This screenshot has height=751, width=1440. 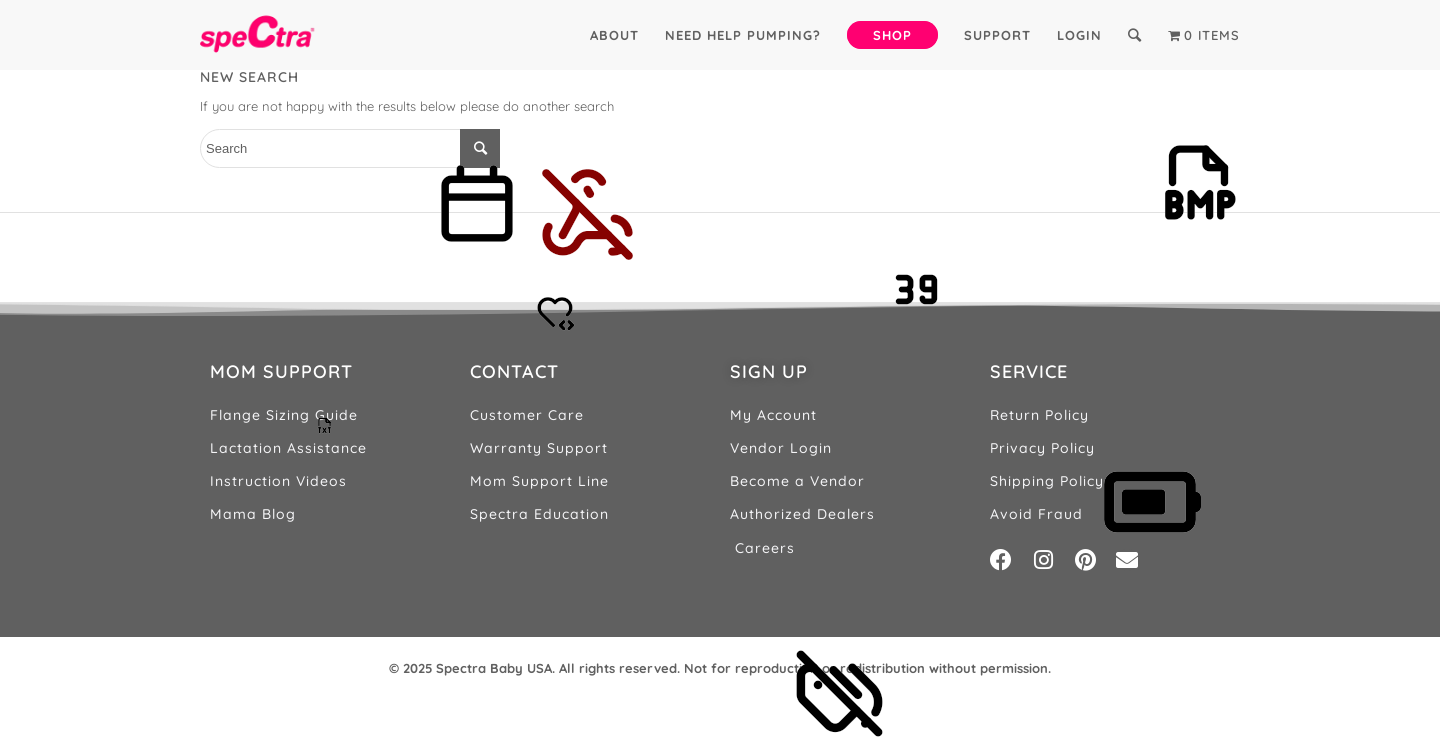 What do you see at coordinates (555, 313) in the screenshot?
I see `favorite or like a code snippet` at bounding box center [555, 313].